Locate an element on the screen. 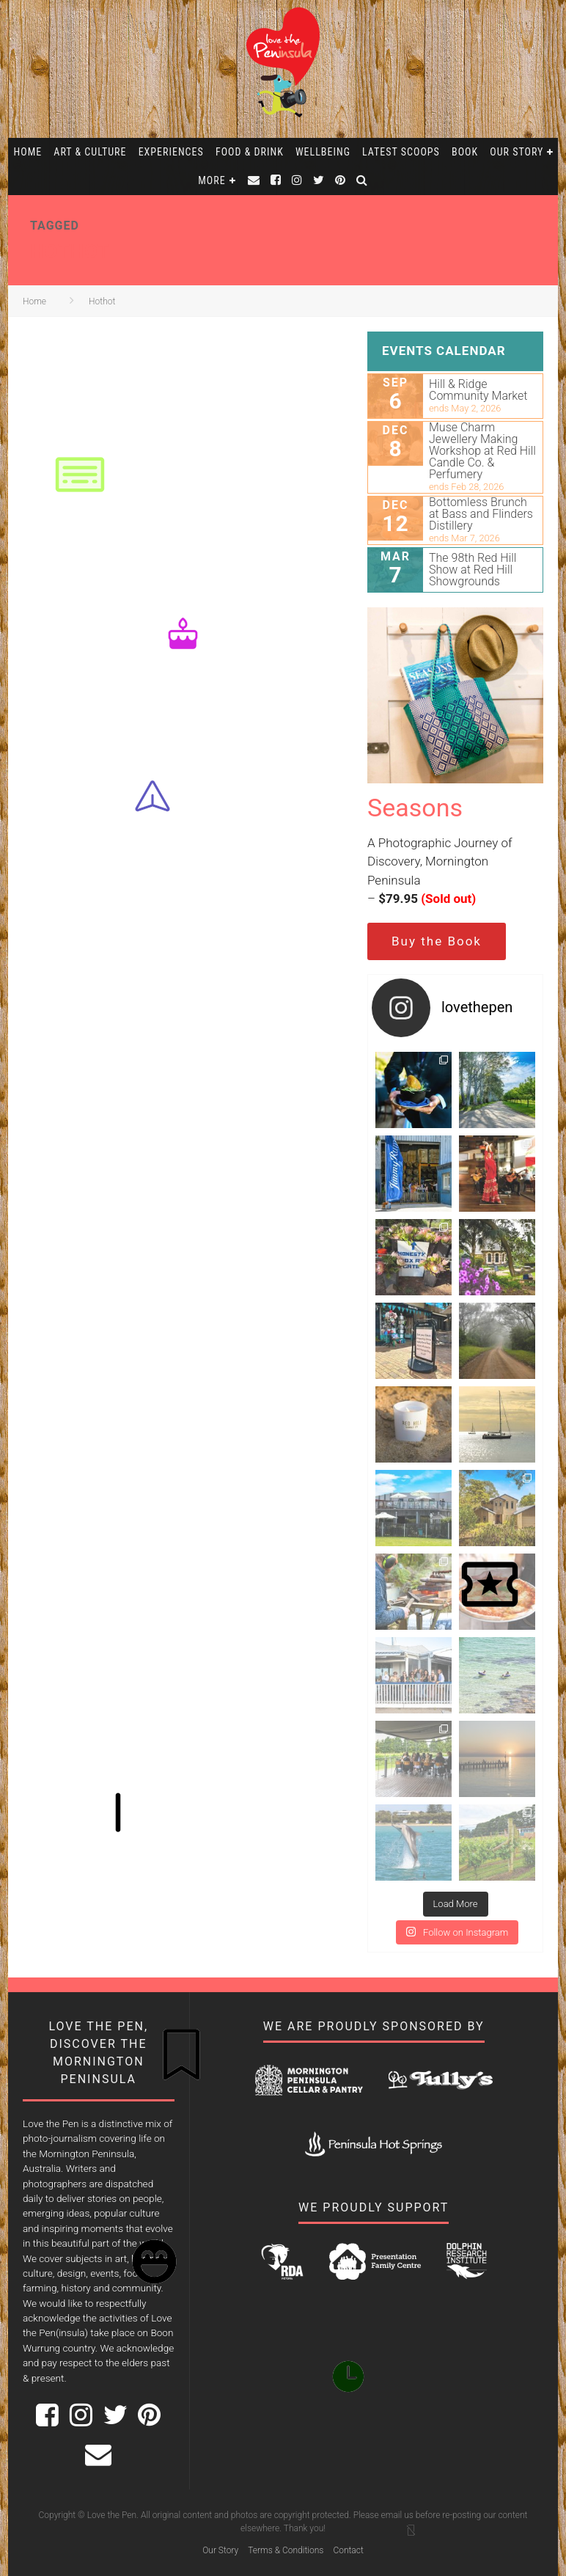 Image resolution: width=566 pixels, height=2576 pixels. mobile device unavailable or disabled is located at coordinates (411, 2530).